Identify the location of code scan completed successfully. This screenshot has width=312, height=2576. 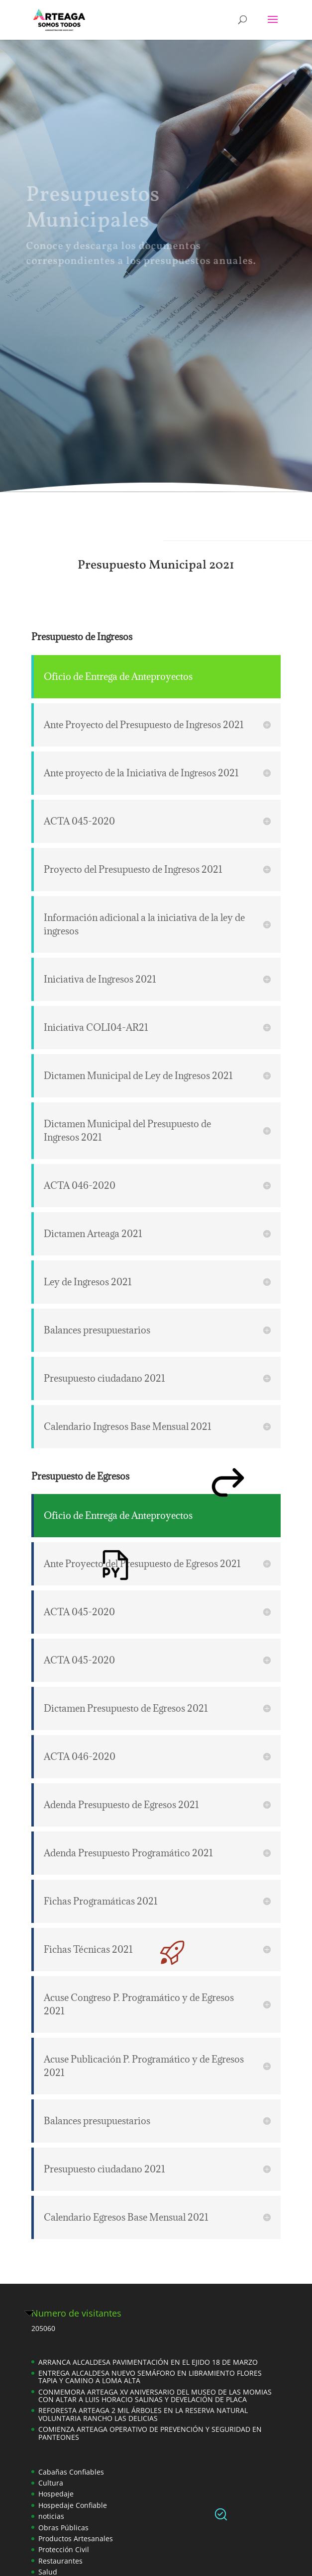
(221, 2514).